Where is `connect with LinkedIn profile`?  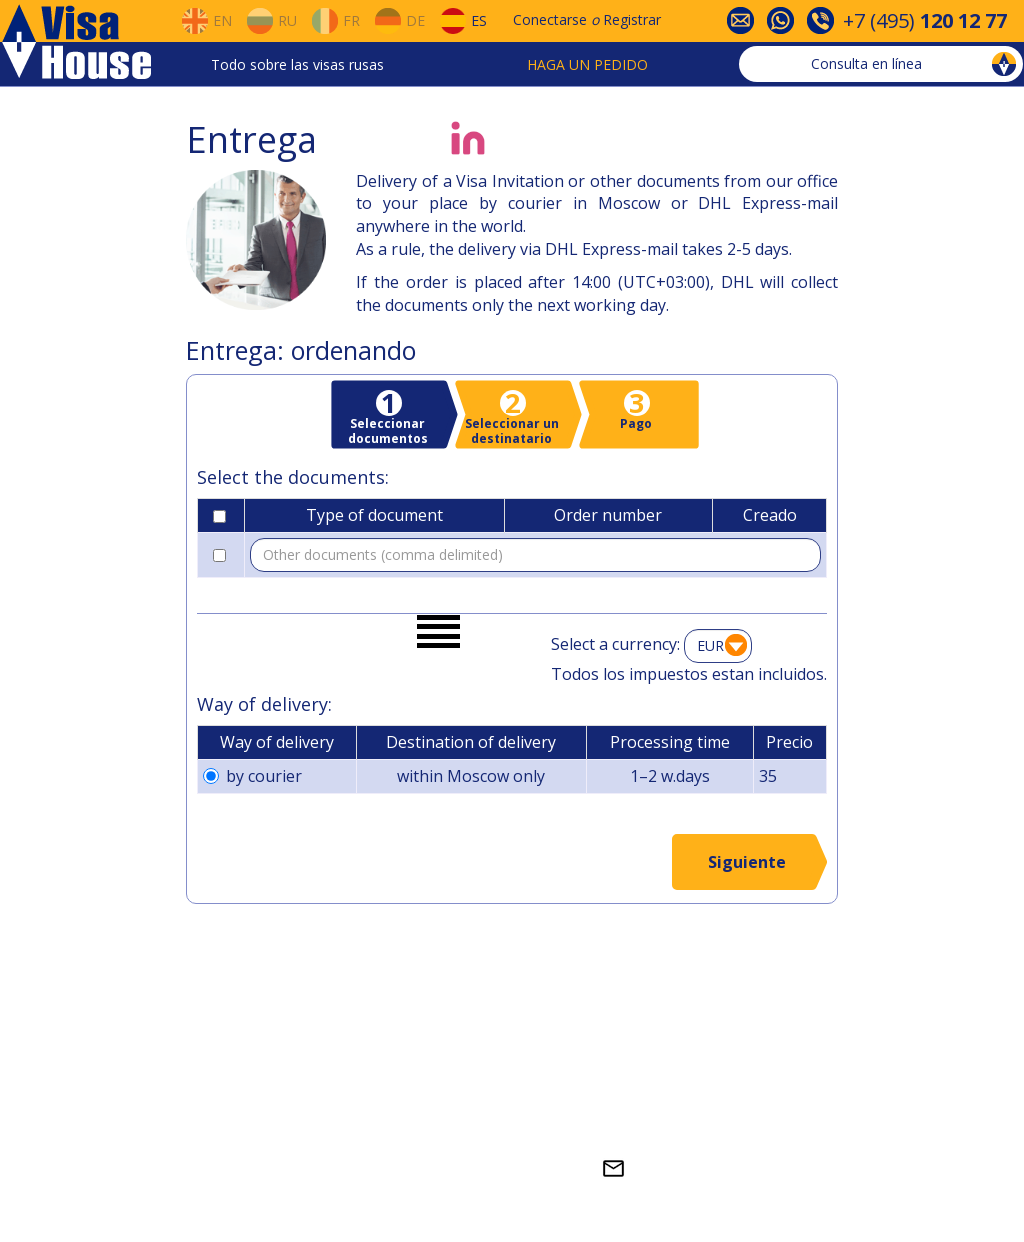
connect with LinkedIn profile is located at coordinates (468, 138).